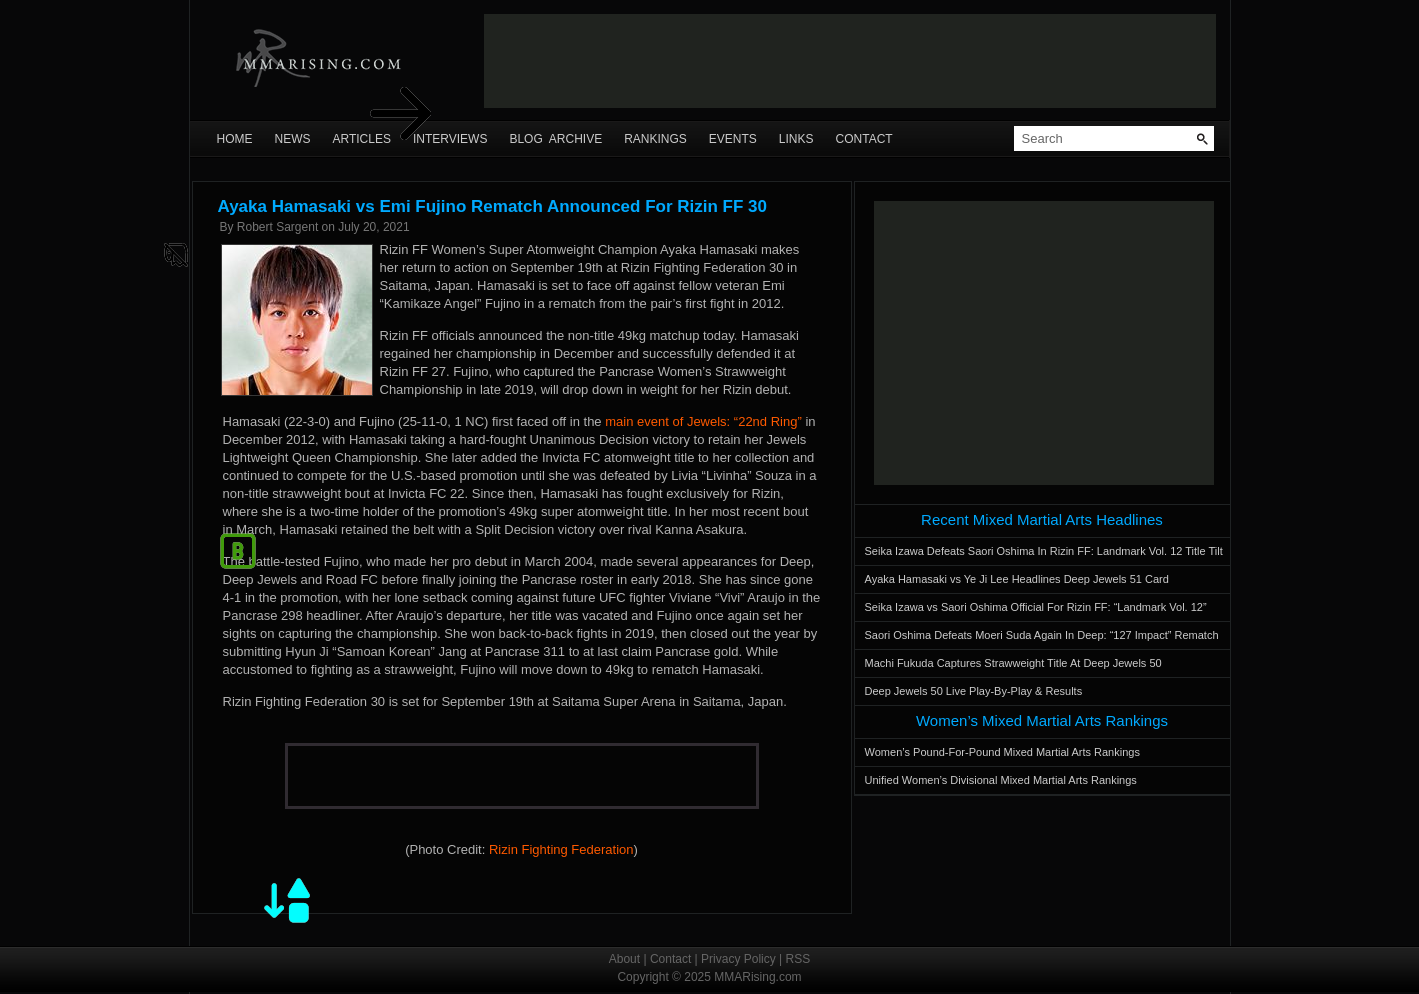  Describe the element at coordinates (286, 900) in the screenshot. I see `sort items by shape in descending order` at that location.